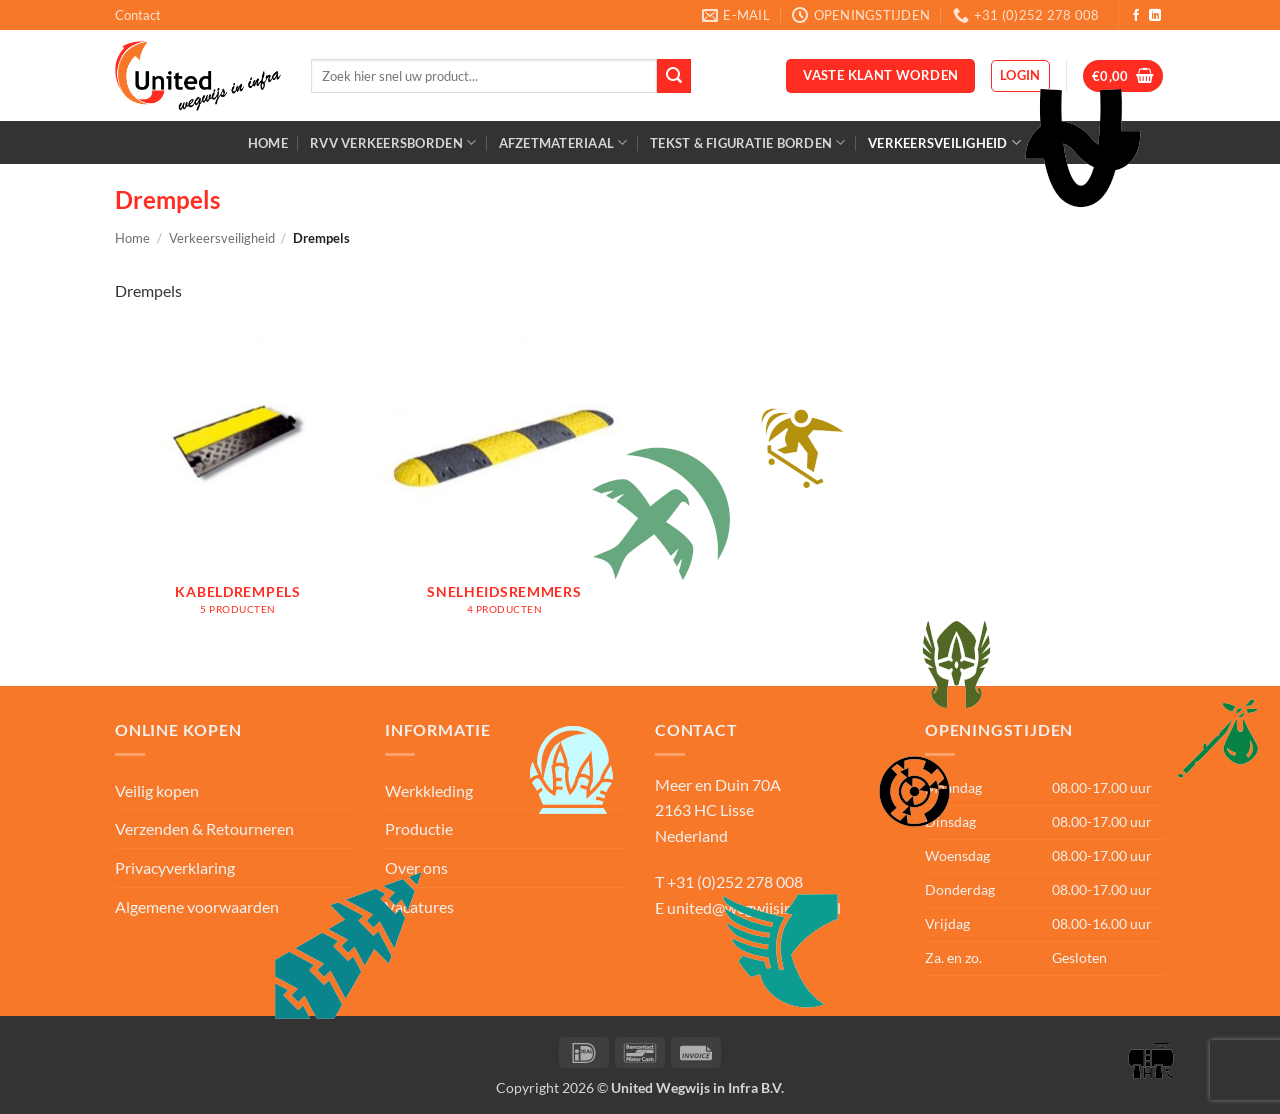  I want to click on indicates vehicle drift or traction loss in a racing game, so click(348, 945).